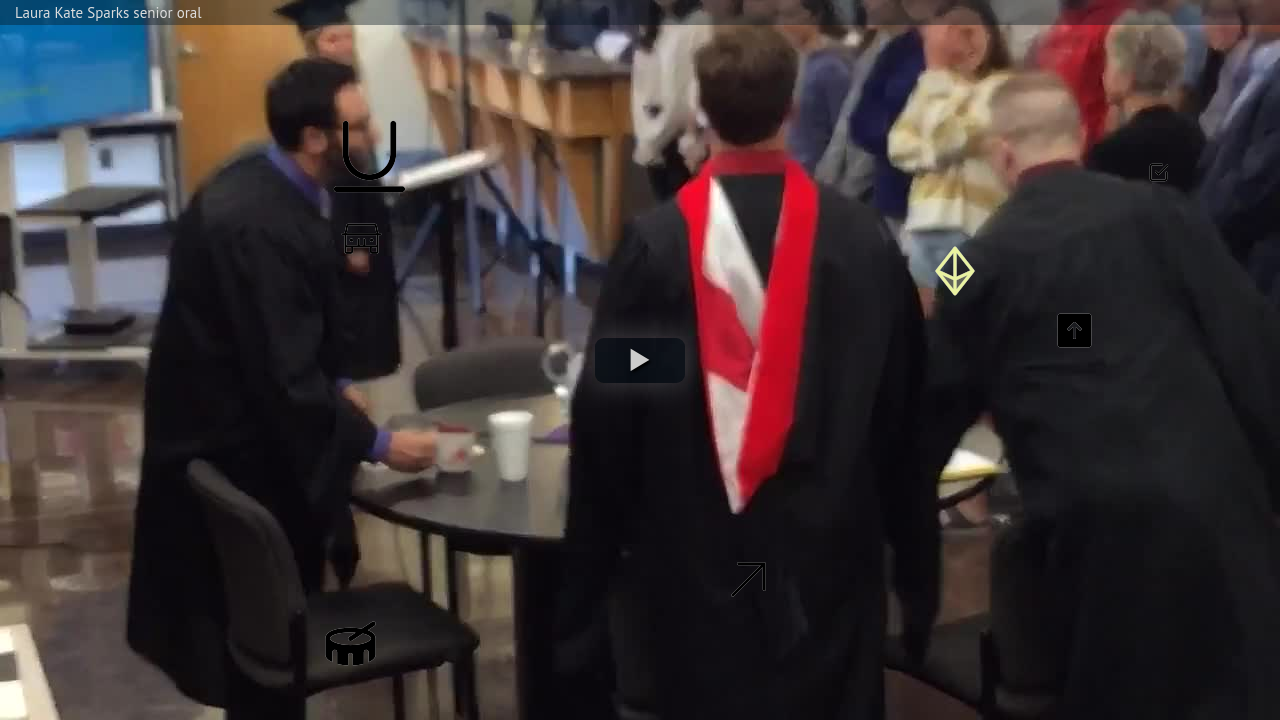 The height and width of the screenshot is (720, 1280). I want to click on upload a file or content, so click(1074, 330).